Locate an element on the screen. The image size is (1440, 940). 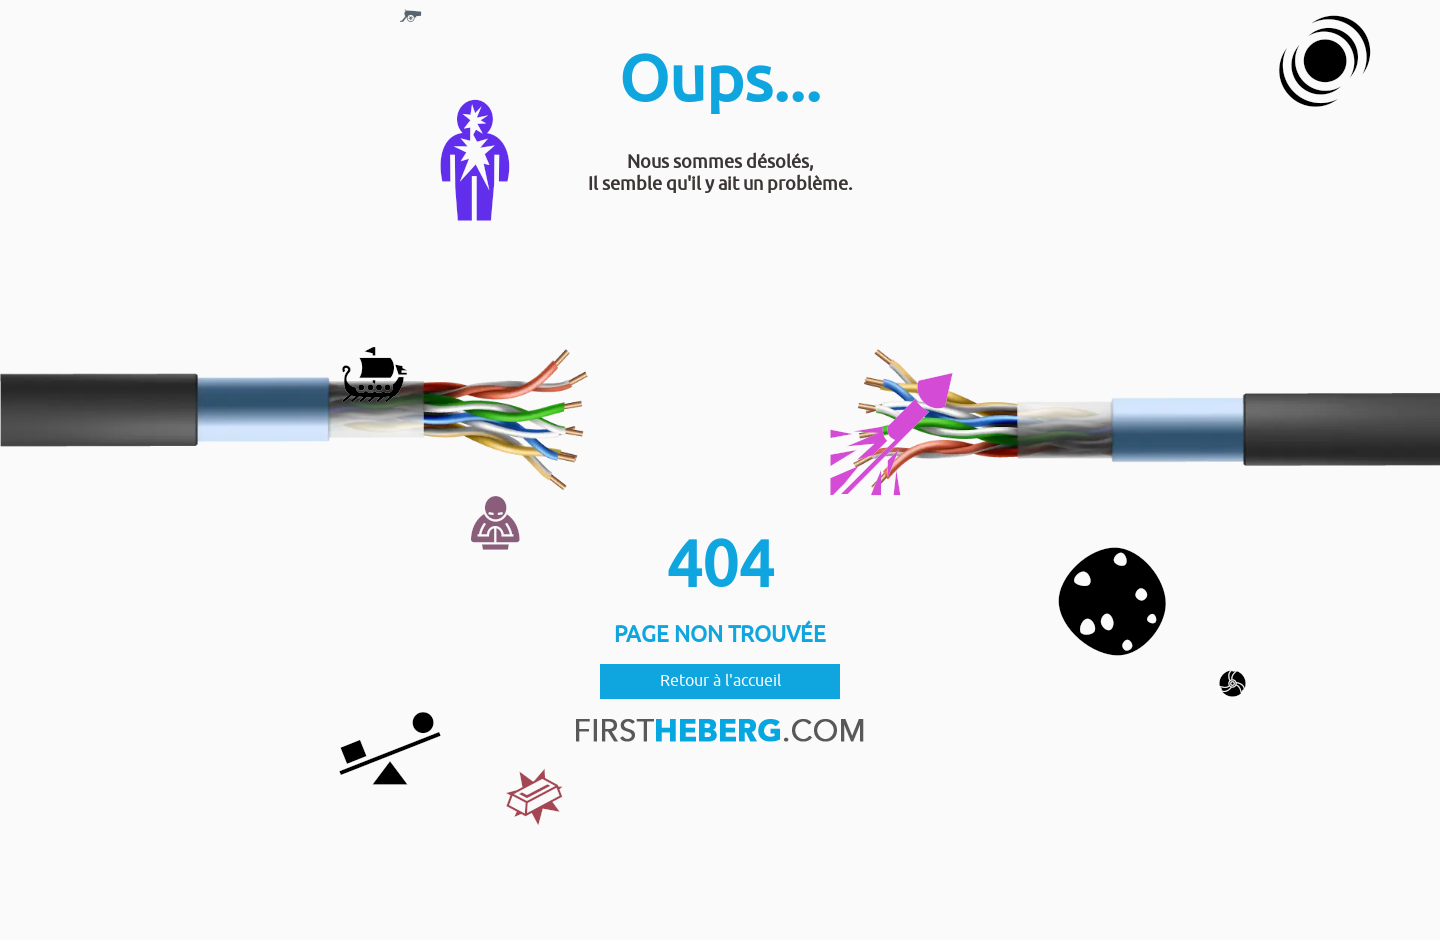
fire or launch projectile in game is located at coordinates (410, 15).